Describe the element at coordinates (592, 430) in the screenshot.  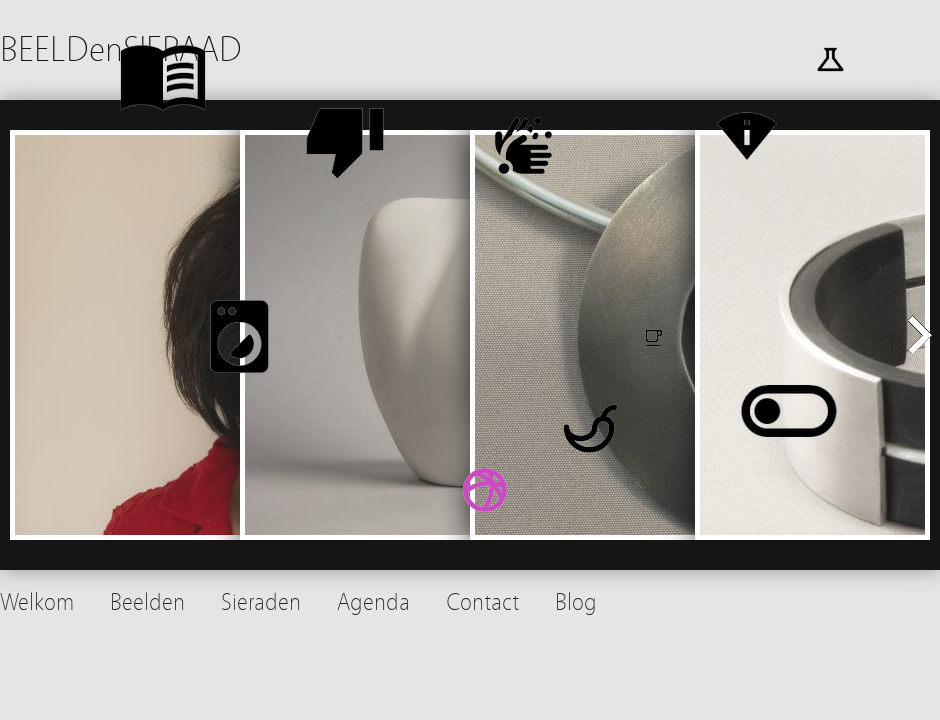
I see `indicates spicy food or heat level` at that location.